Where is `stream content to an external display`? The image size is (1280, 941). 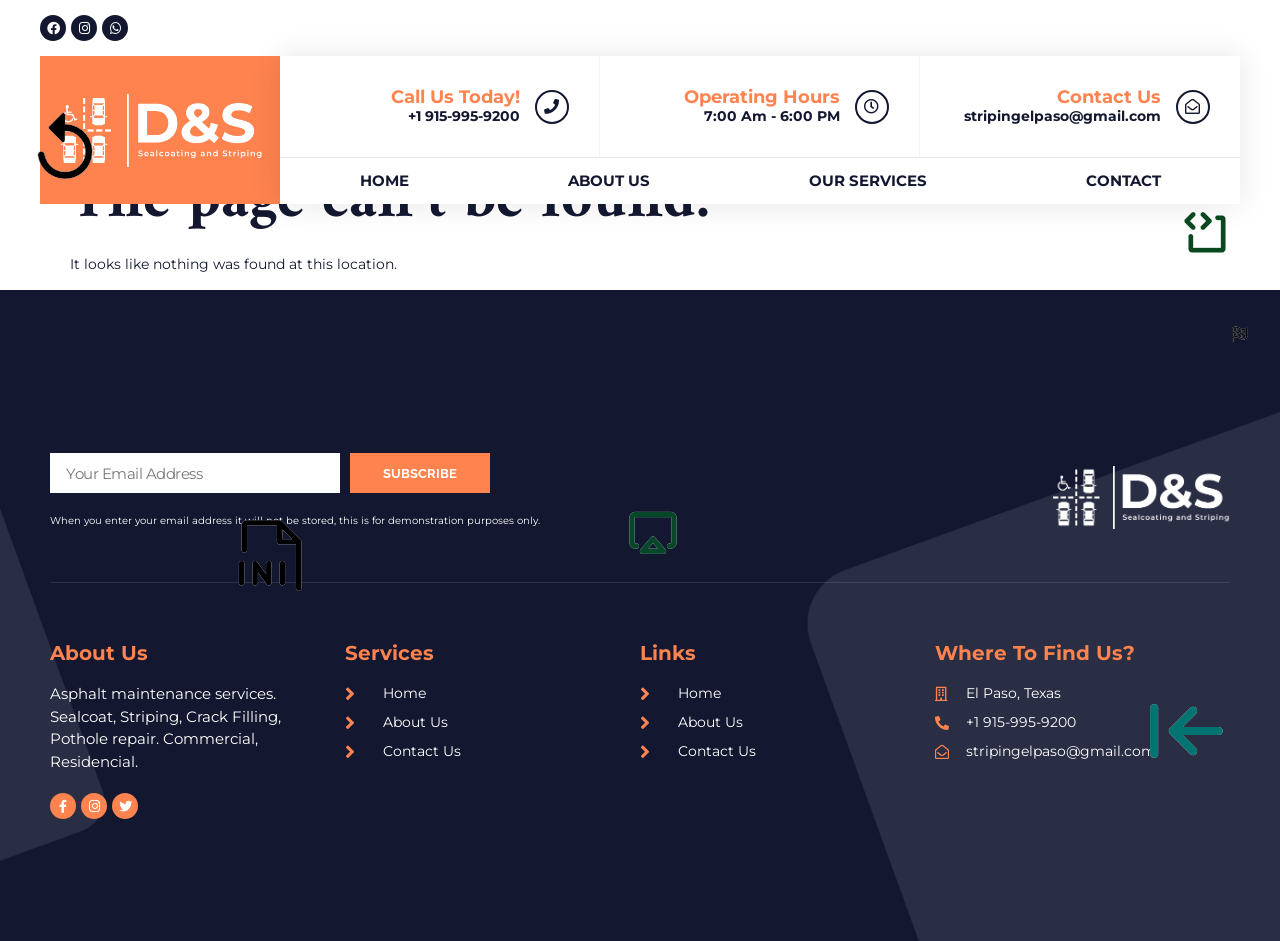 stream content to an external display is located at coordinates (653, 532).